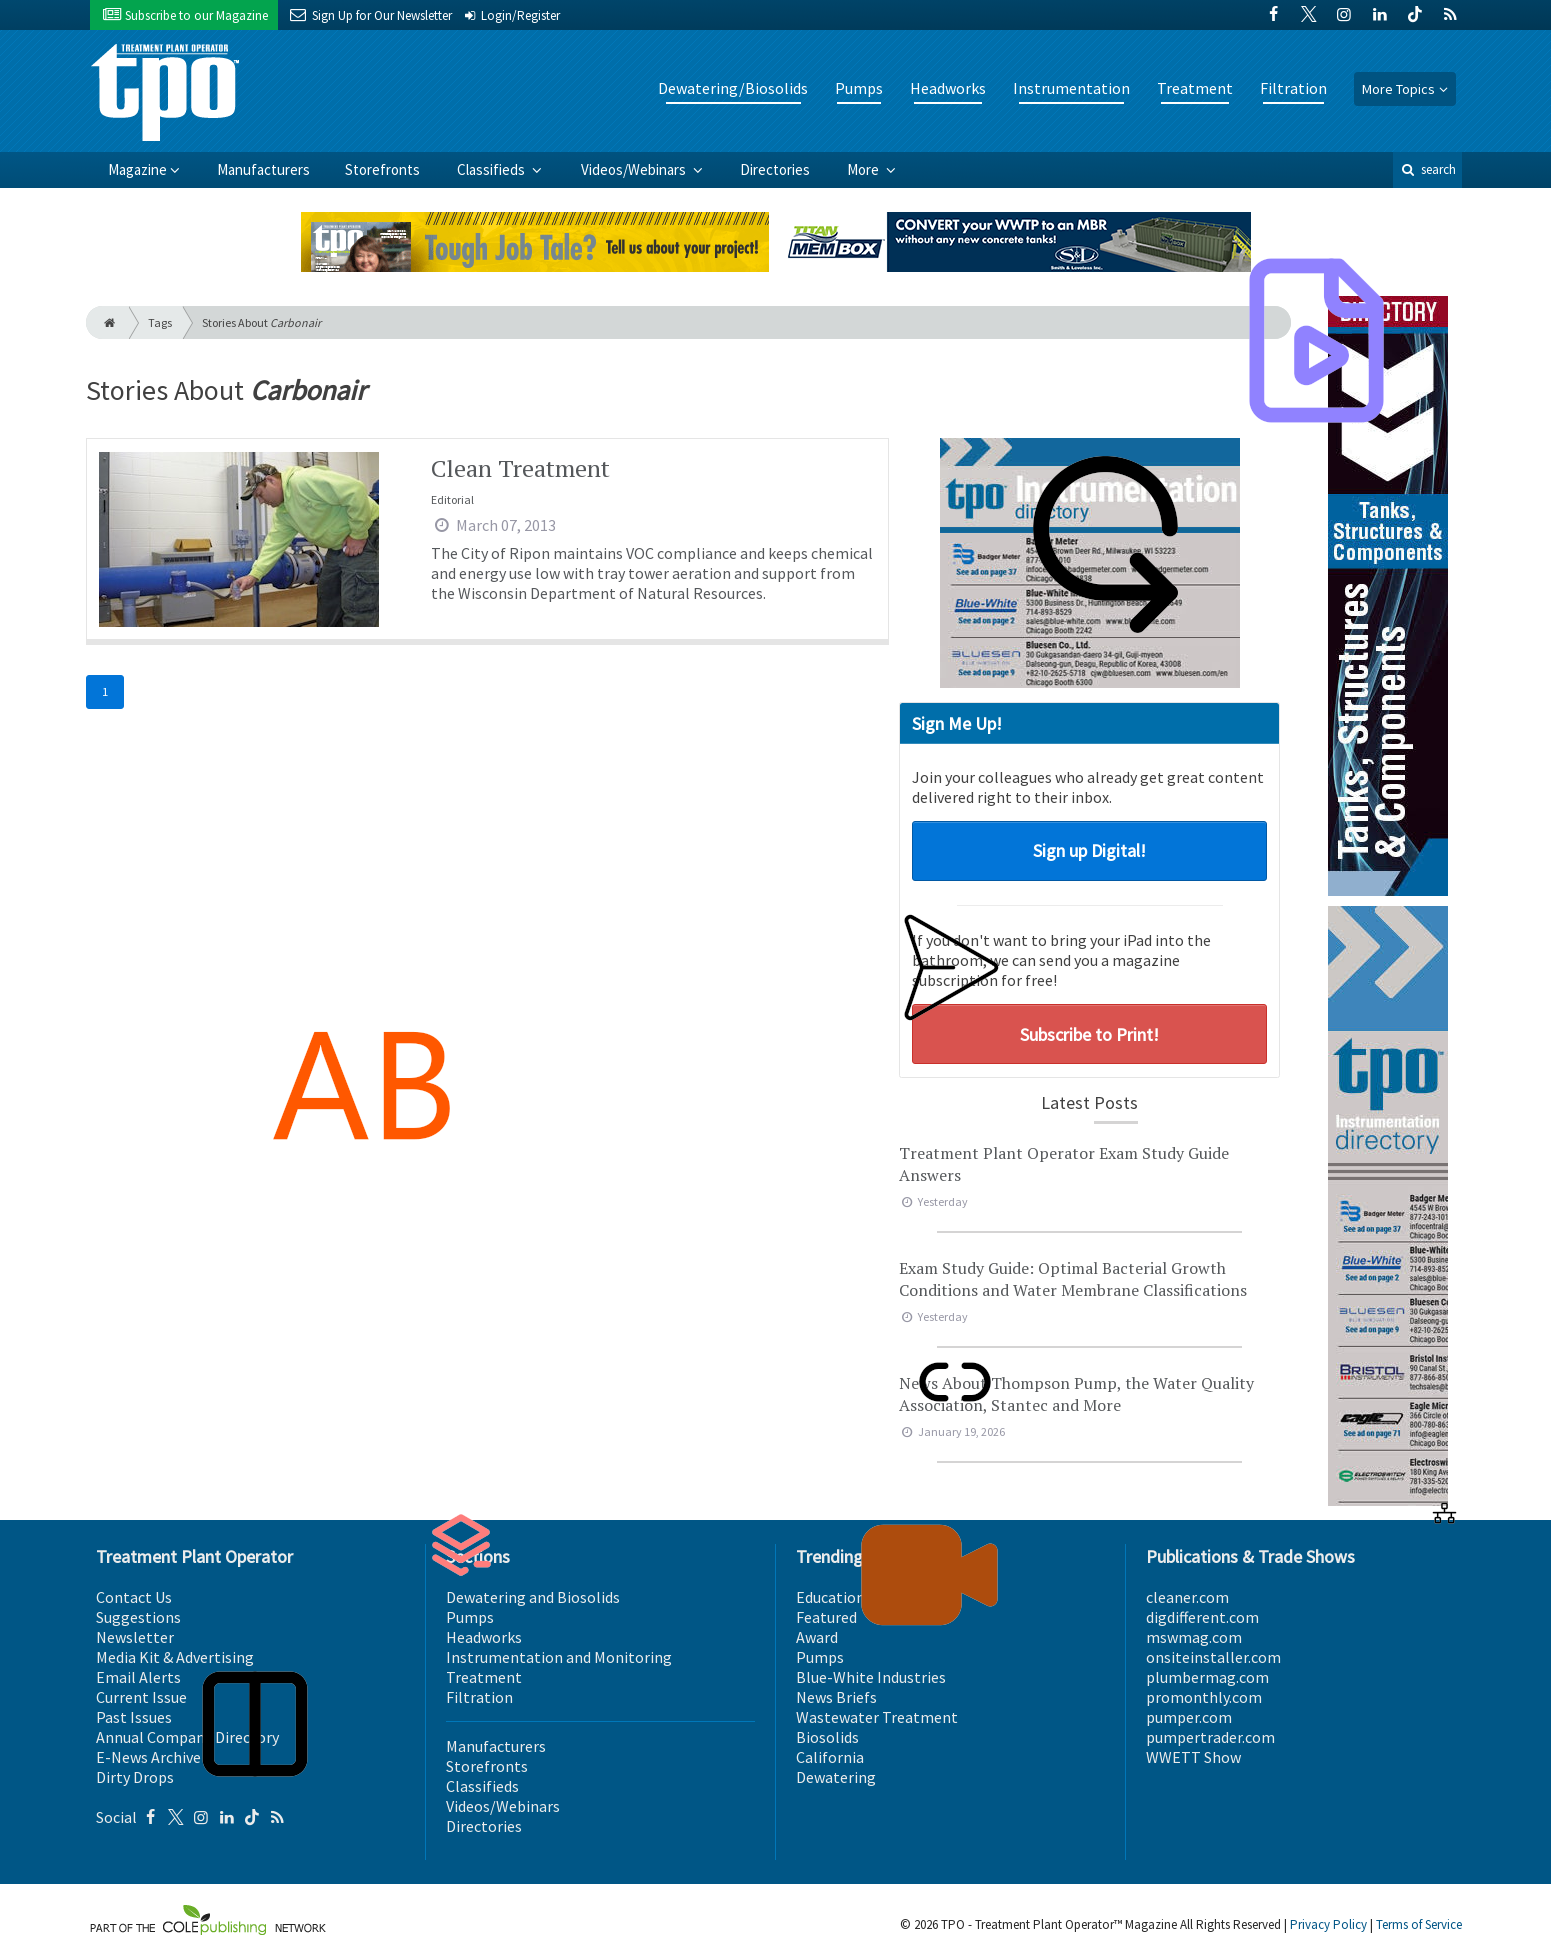 Image resolution: width=1551 pixels, height=1944 pixels. I want to click on switch to column view layout, so click(255, 1724).